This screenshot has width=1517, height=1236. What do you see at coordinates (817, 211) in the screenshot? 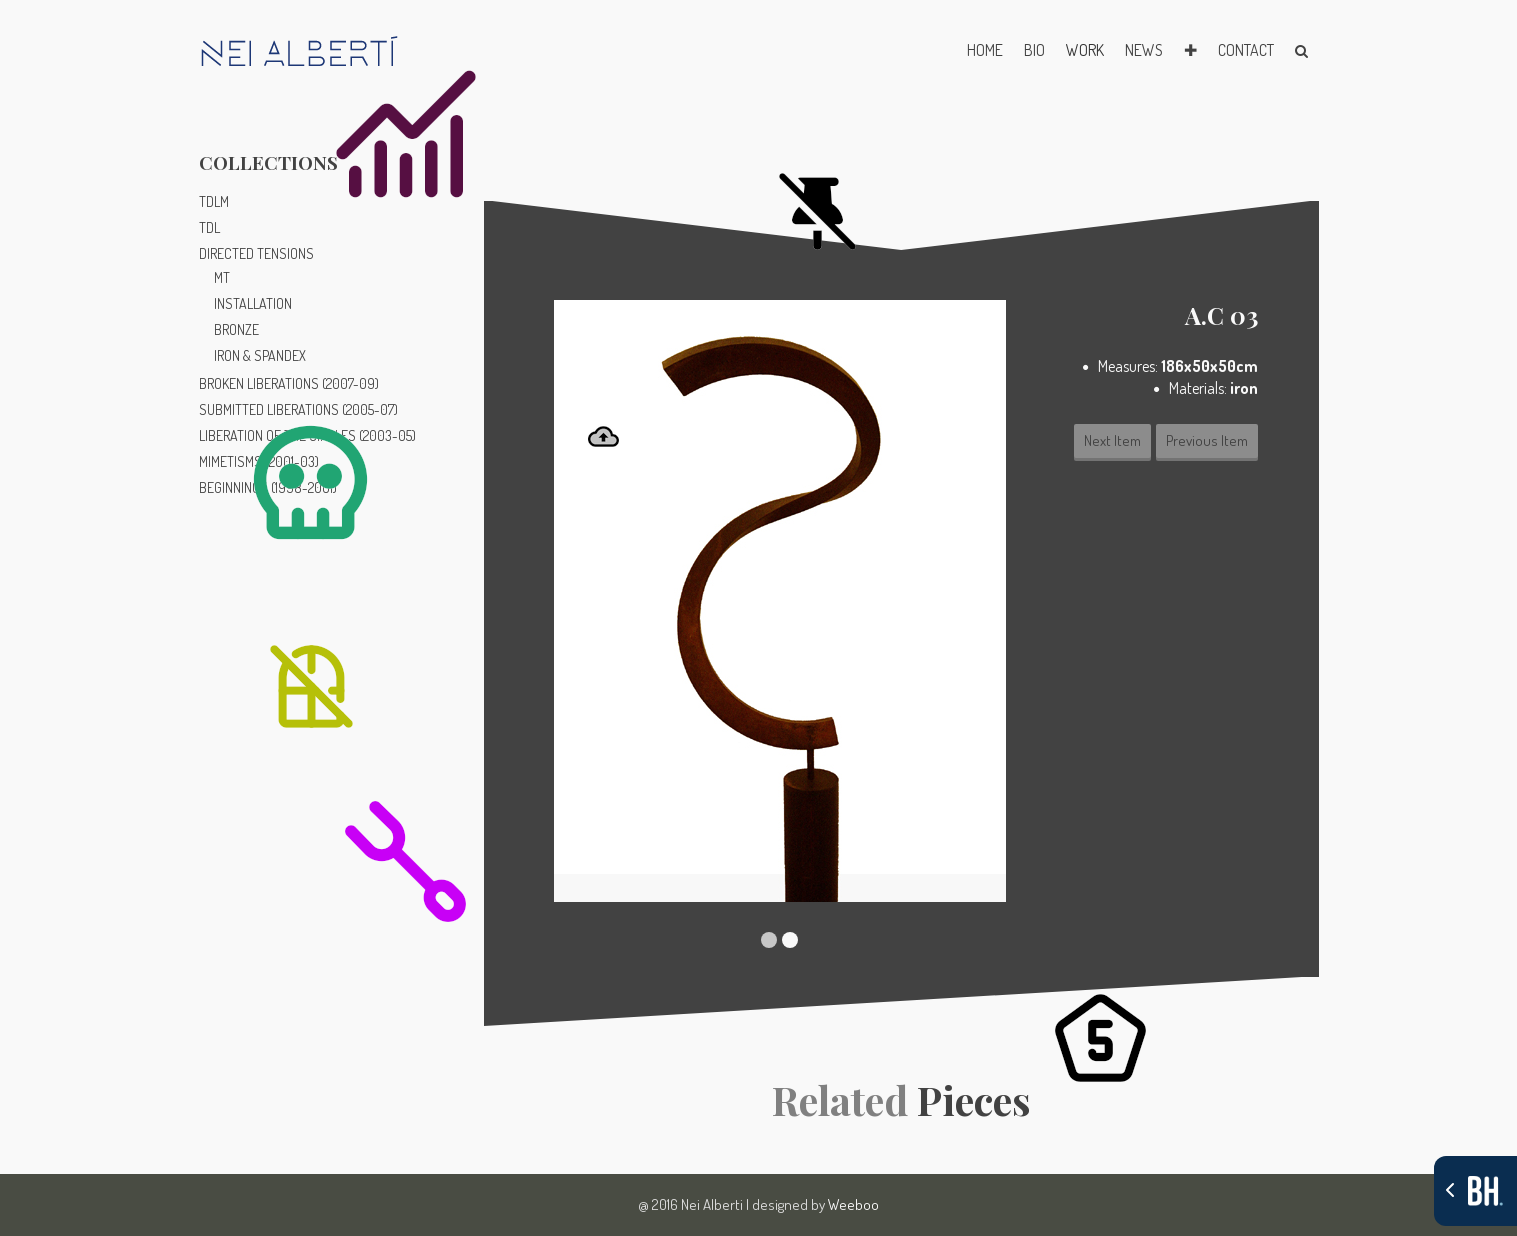
I see `unpin this item` at bounding box center [817, 211].